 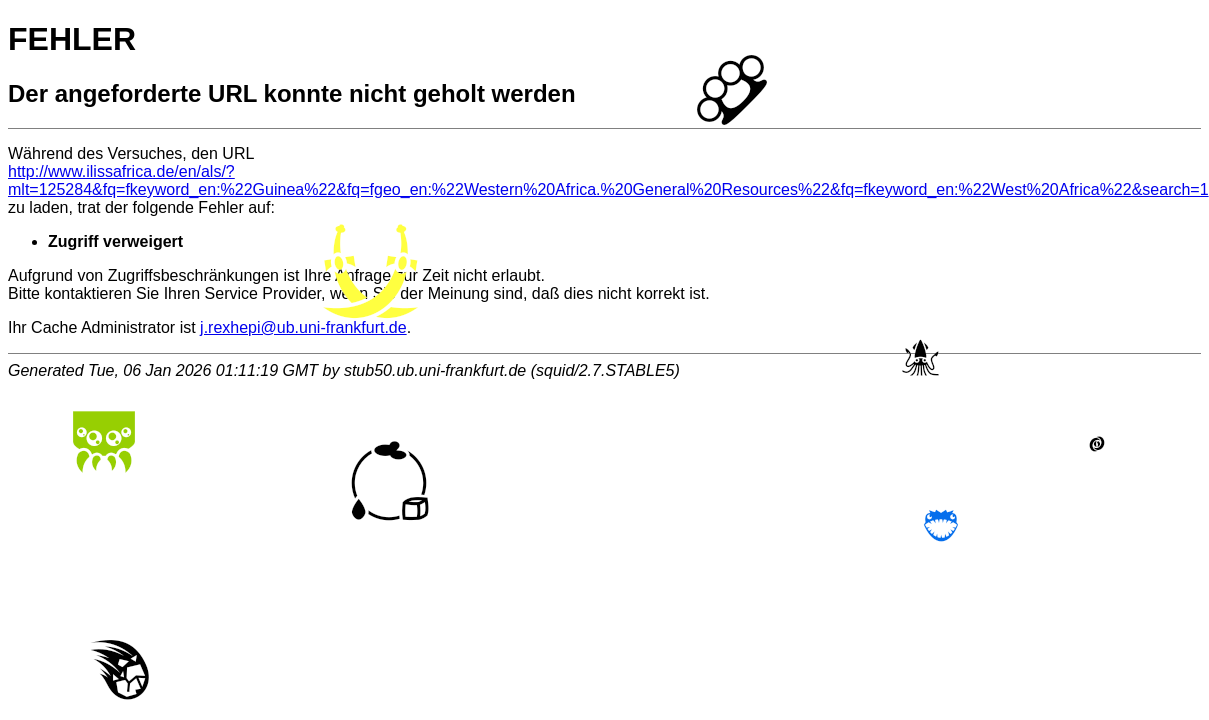 What do you see at coordinates (370, 271) in the screenshot?
I see `activate whirlwind or spinning attack ability` at bounding box center [370, 271].